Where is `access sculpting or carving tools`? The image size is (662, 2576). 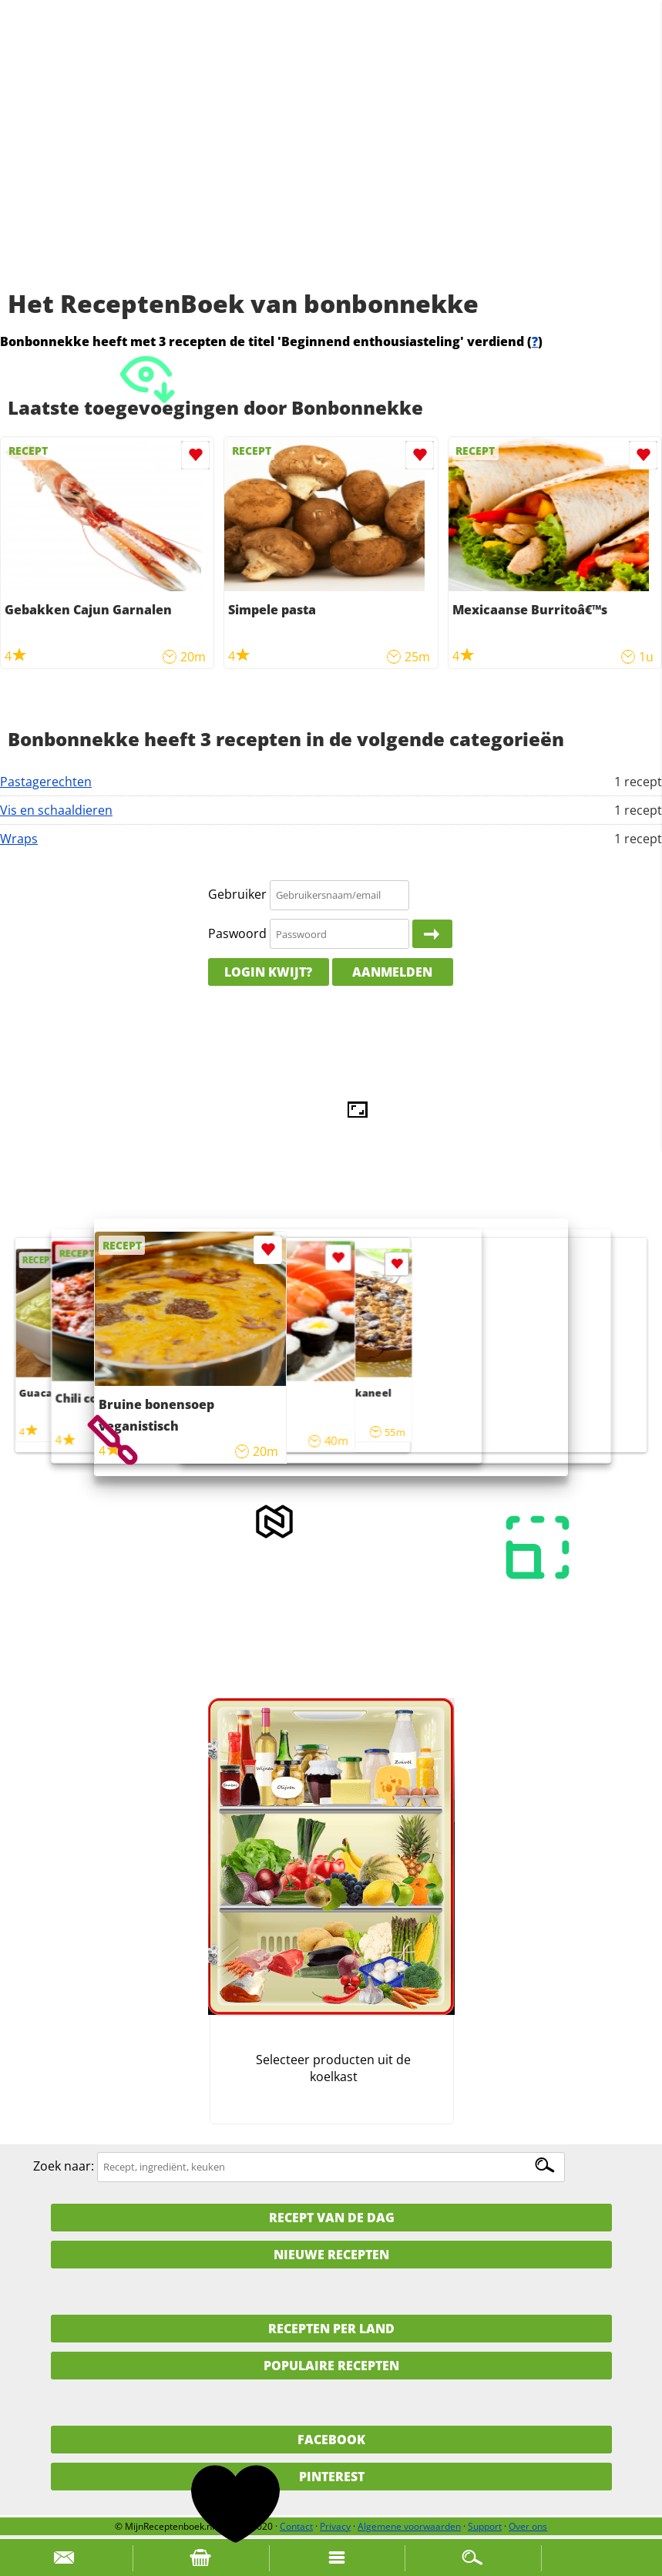 access sculpting or carving tools is located at coordinates (113, 1440).